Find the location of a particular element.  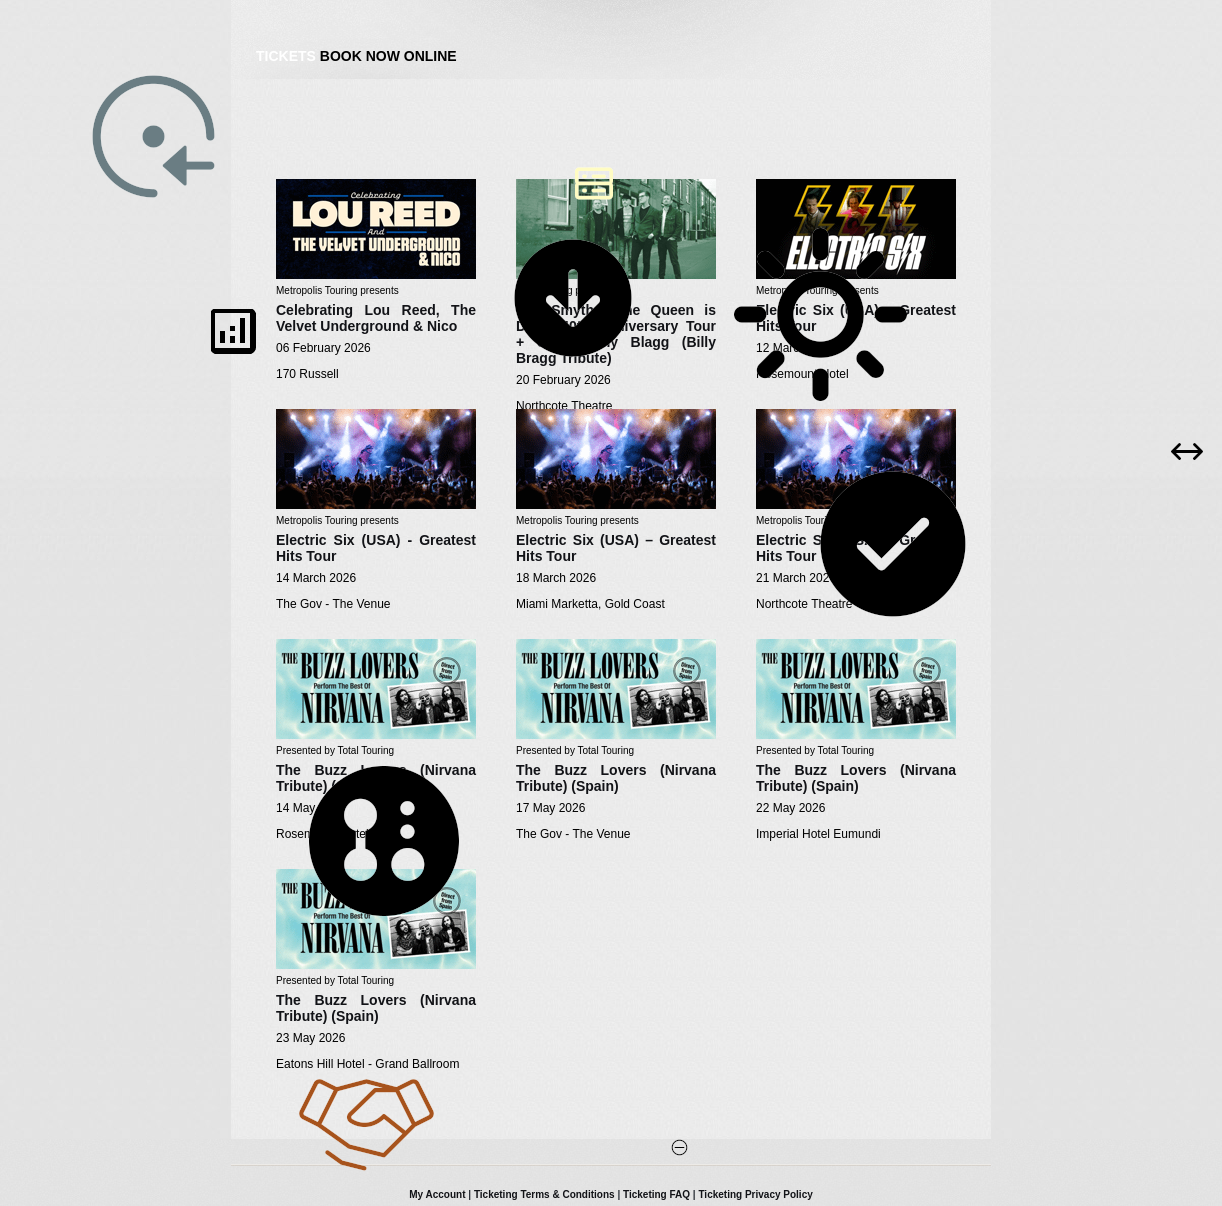

indicates access is restricted or blocked is located at coordinates (679, 1147).